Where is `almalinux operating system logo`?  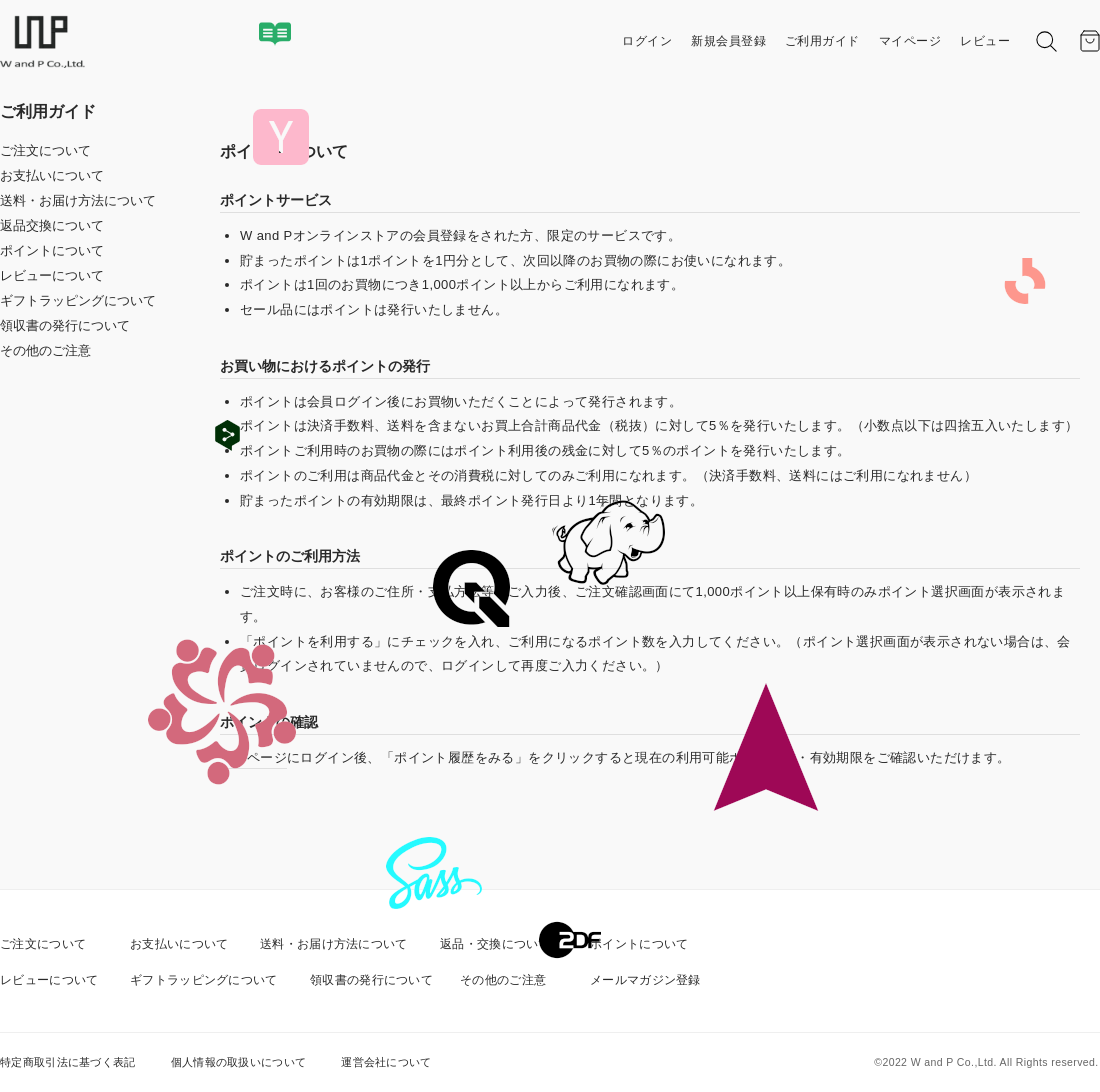 almalinux operating system logo is located at coordinates (222, 712).